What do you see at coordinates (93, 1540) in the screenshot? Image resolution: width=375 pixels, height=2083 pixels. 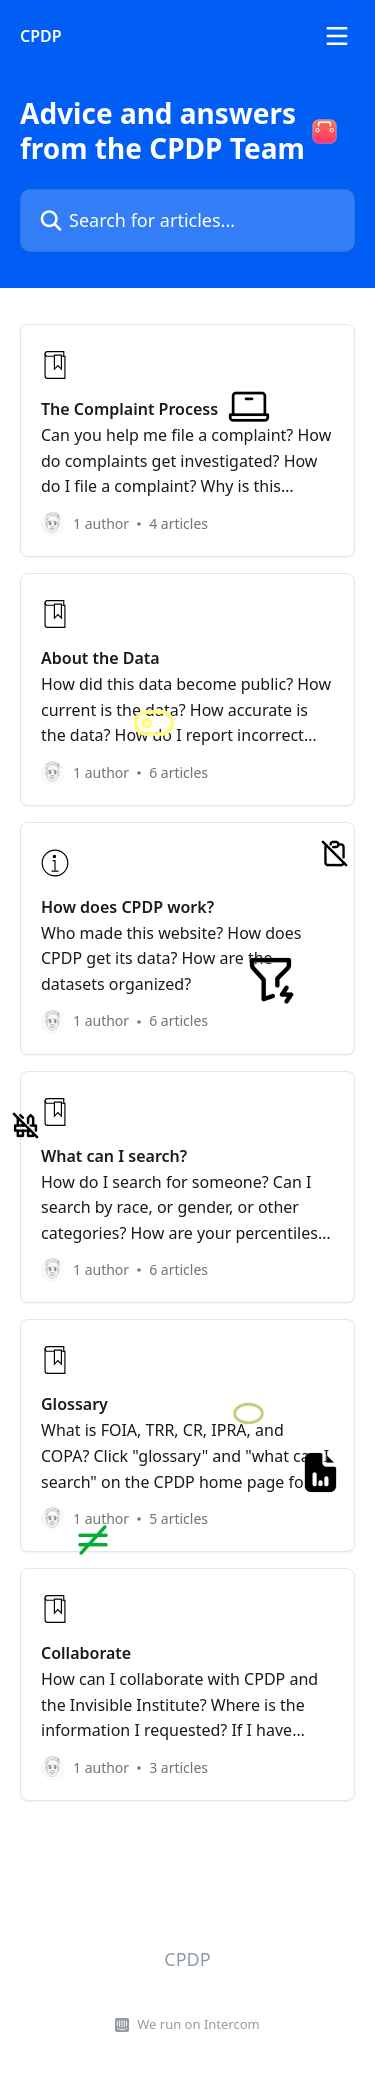 I see `indicates values are not equal or mismatched` at bounding box center [93, 1540].